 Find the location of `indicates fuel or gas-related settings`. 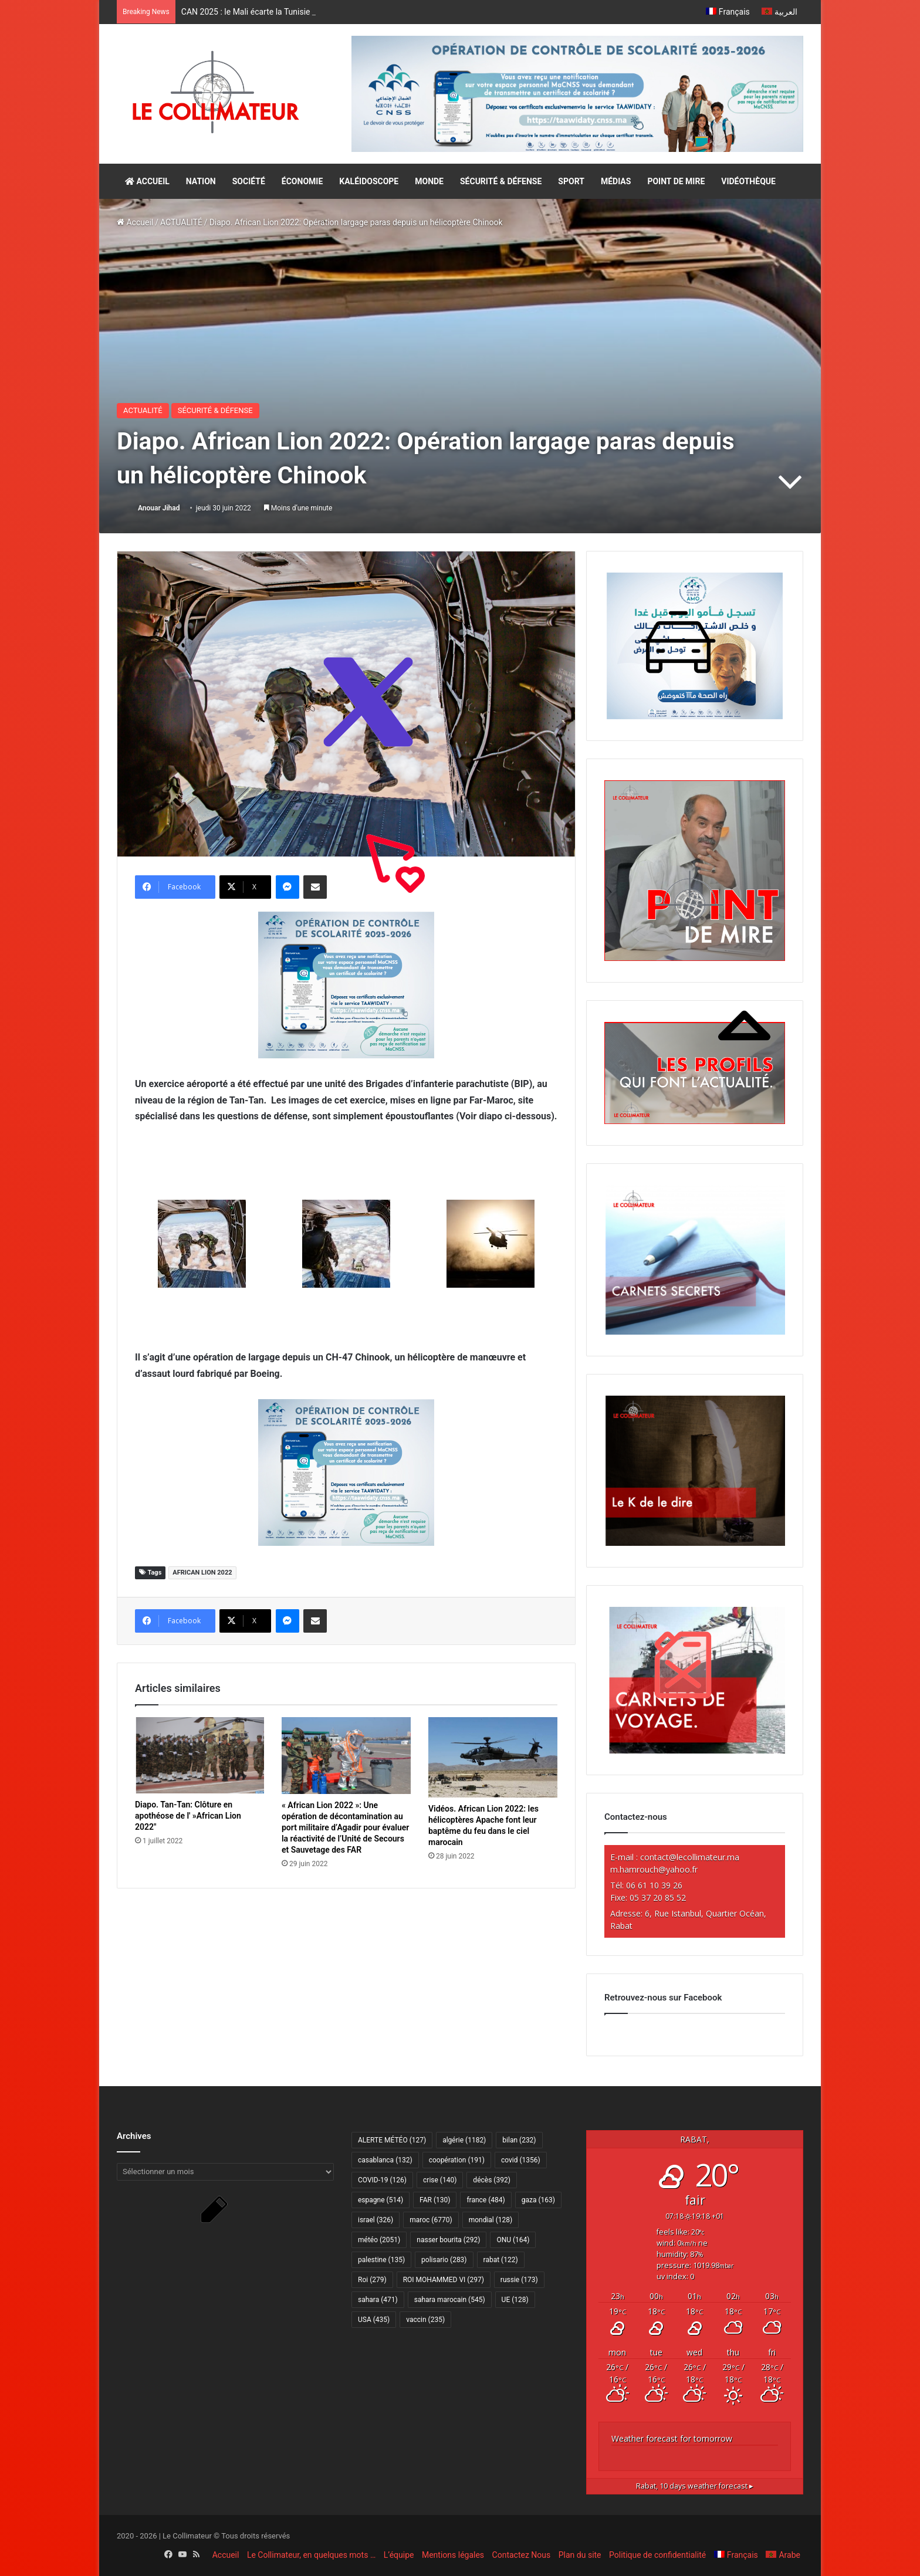

indicates fuel or gas-related settings is located at coordinates (683, 1665).